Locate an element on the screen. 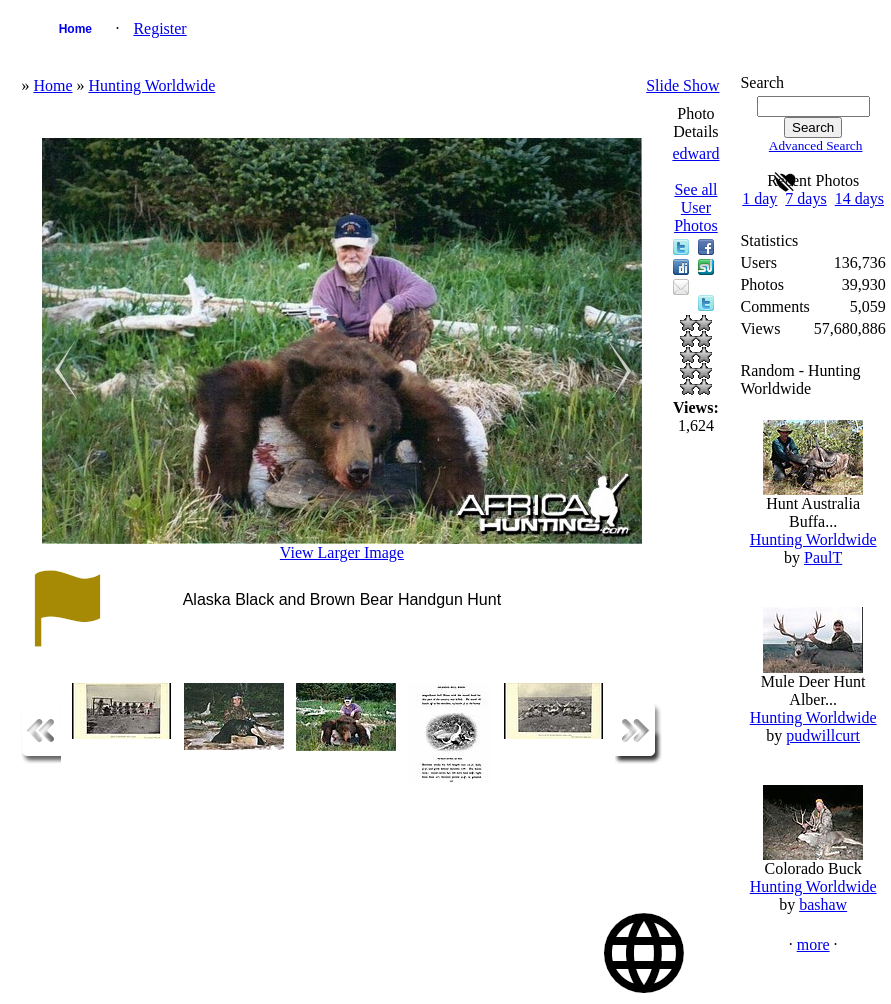 Image resolution: width=891 pixels, height=1004 pixels. change language settings is located at coordinates (644, 953).